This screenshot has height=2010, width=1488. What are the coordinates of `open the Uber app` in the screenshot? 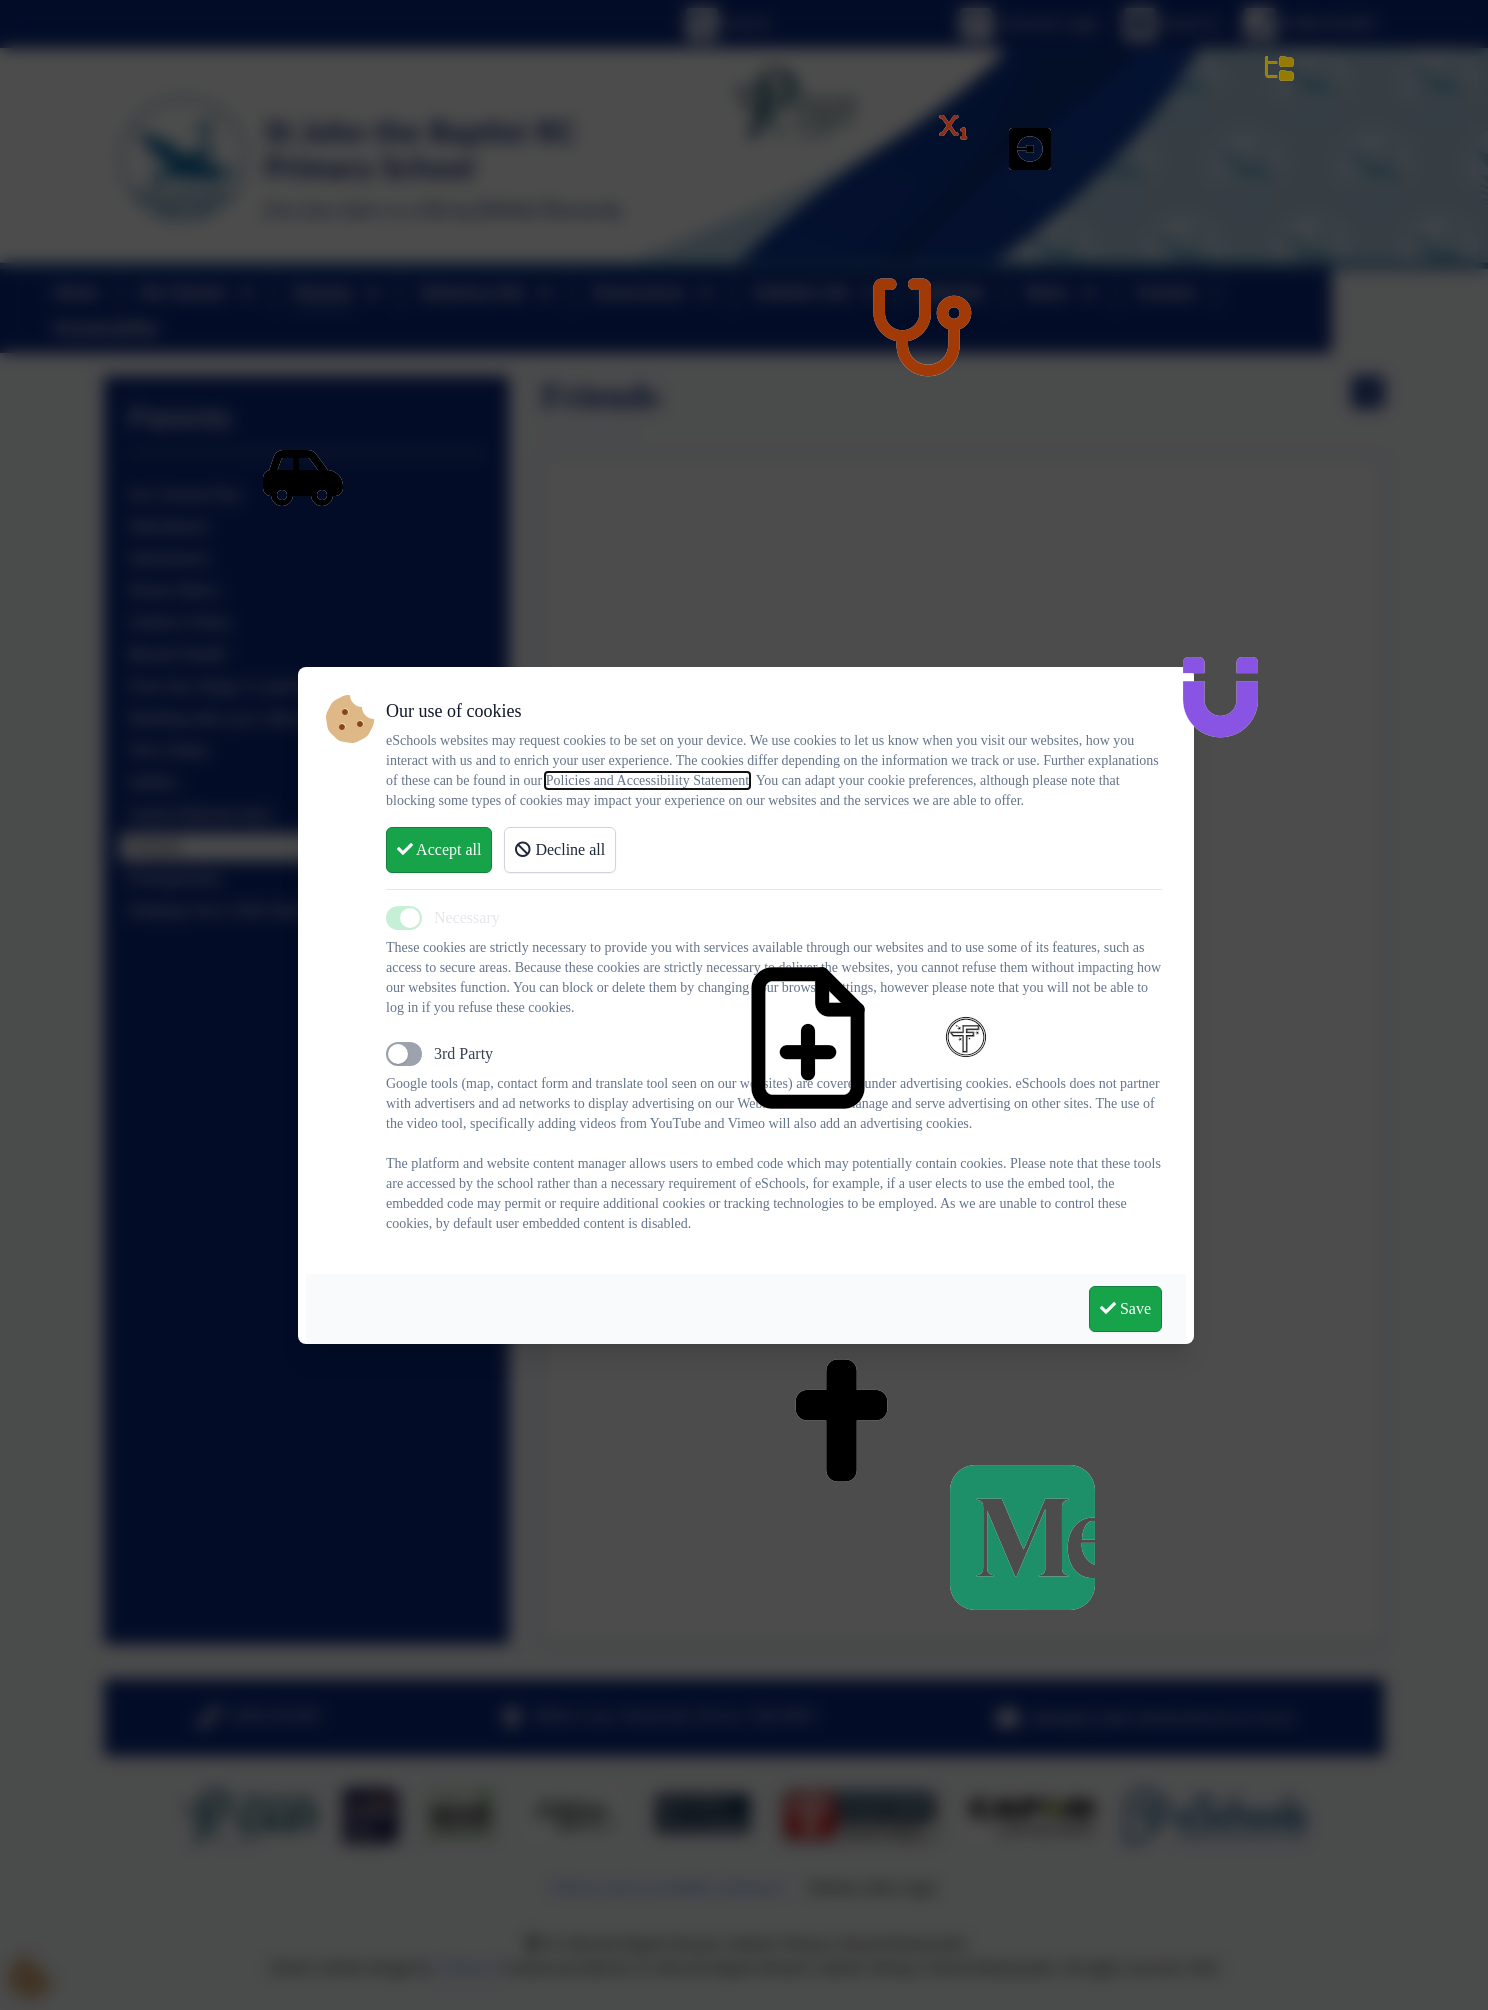 It's located at (1030, 149).